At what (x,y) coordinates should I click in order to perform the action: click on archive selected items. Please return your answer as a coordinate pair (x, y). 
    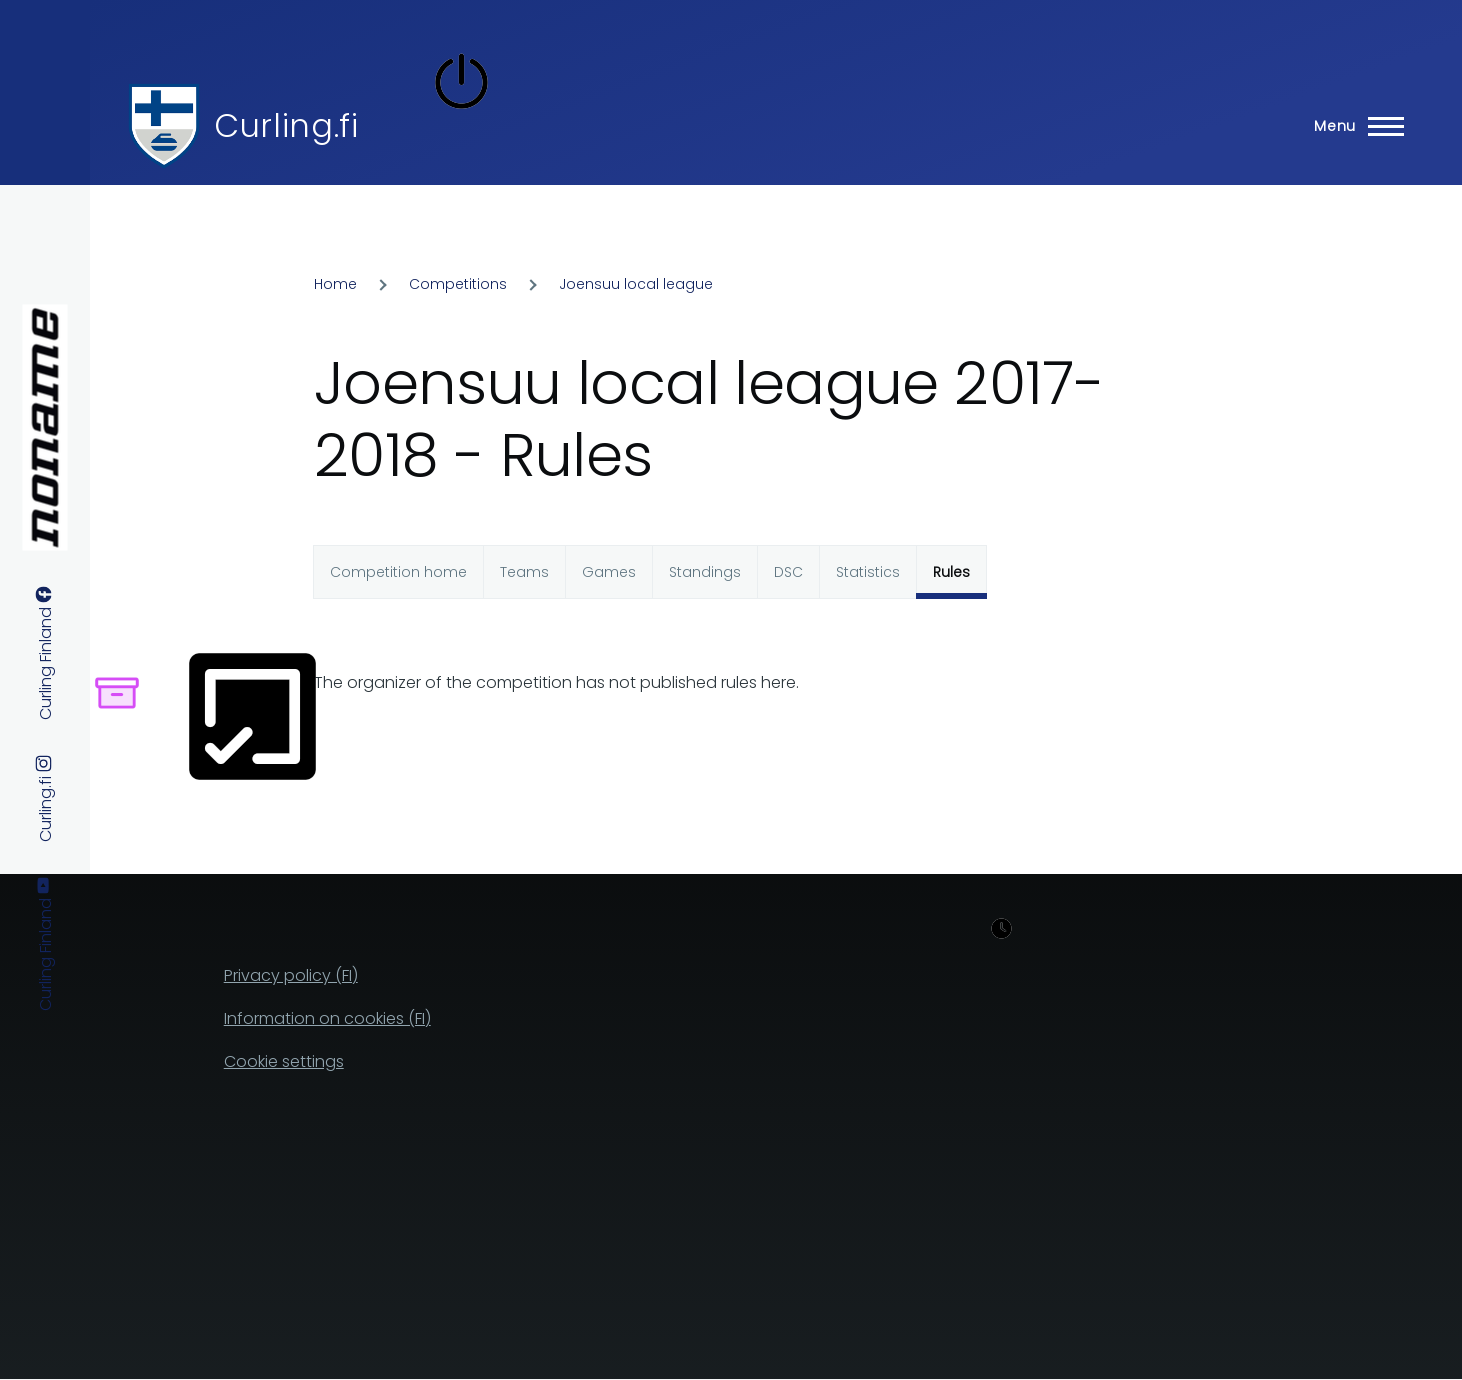
    Looking at the image, I should click on (117, 693).